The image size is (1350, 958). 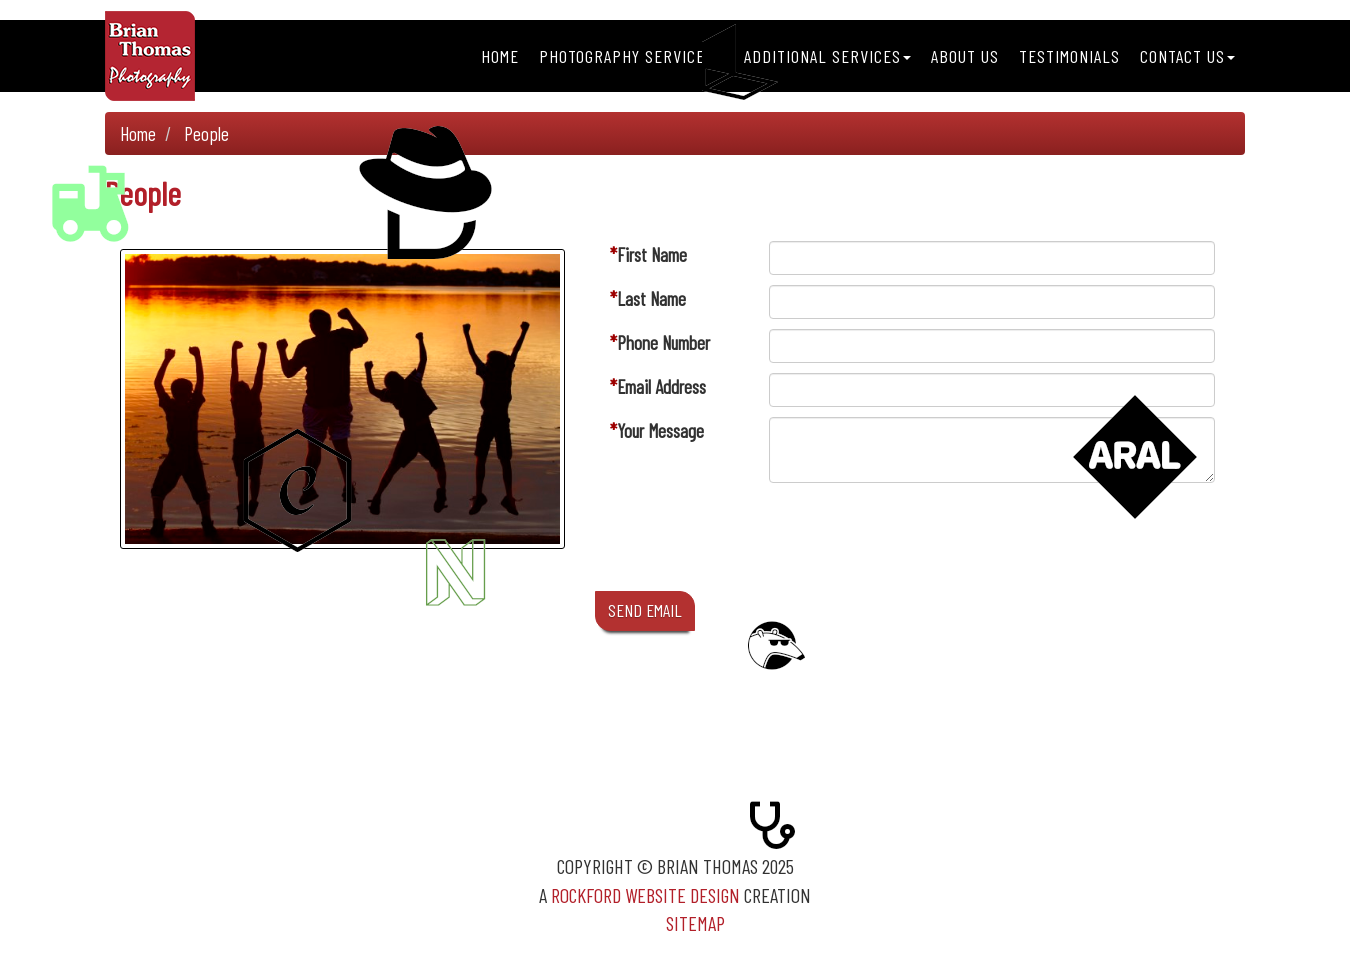 I want to click on visit nexon's website or services, so click(x=740, y=62).